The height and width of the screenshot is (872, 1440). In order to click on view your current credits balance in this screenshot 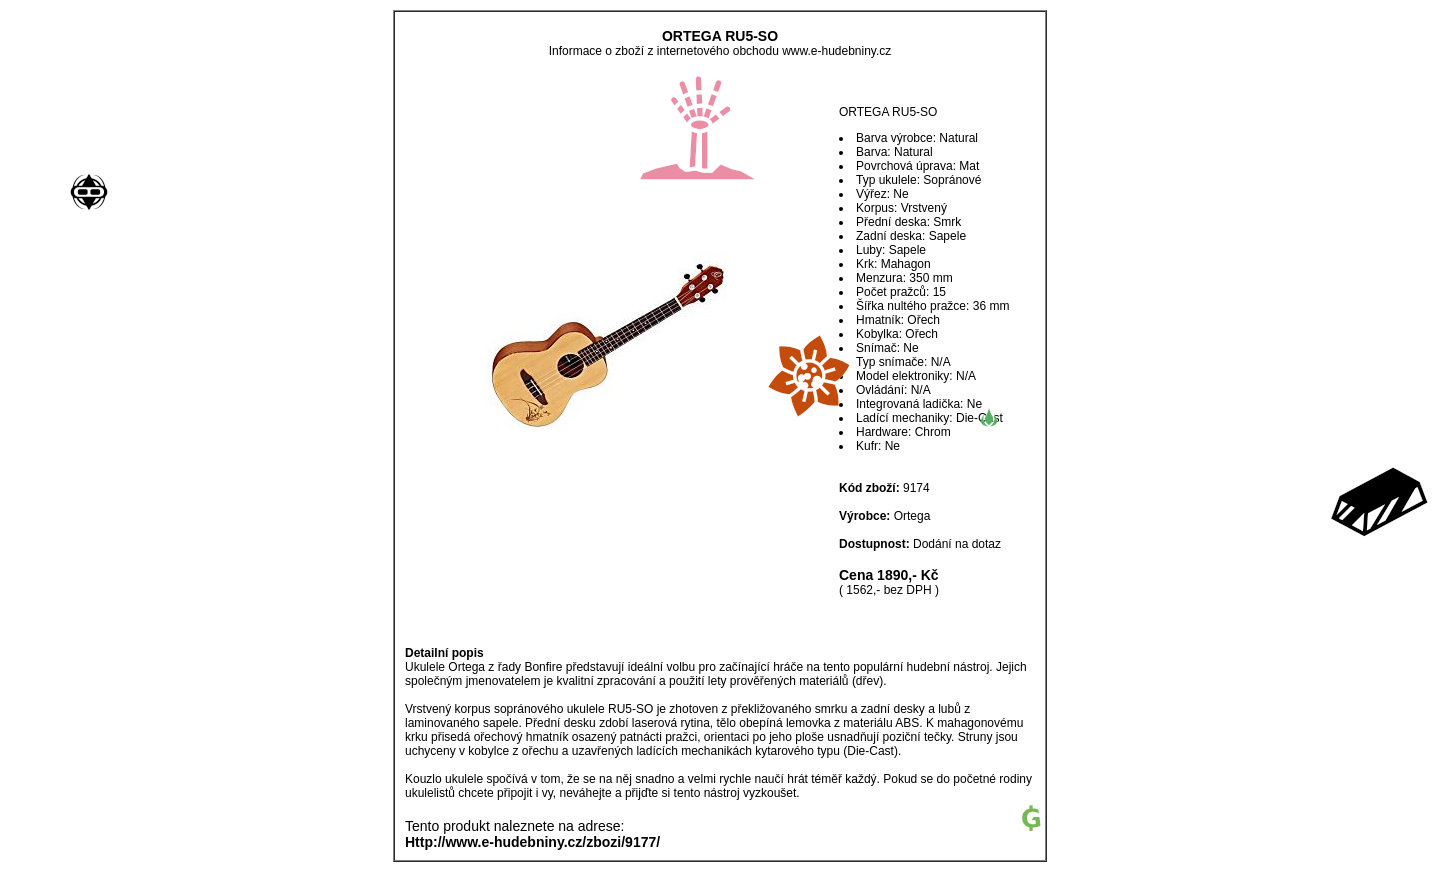, I will do `click(1031, 818)`.